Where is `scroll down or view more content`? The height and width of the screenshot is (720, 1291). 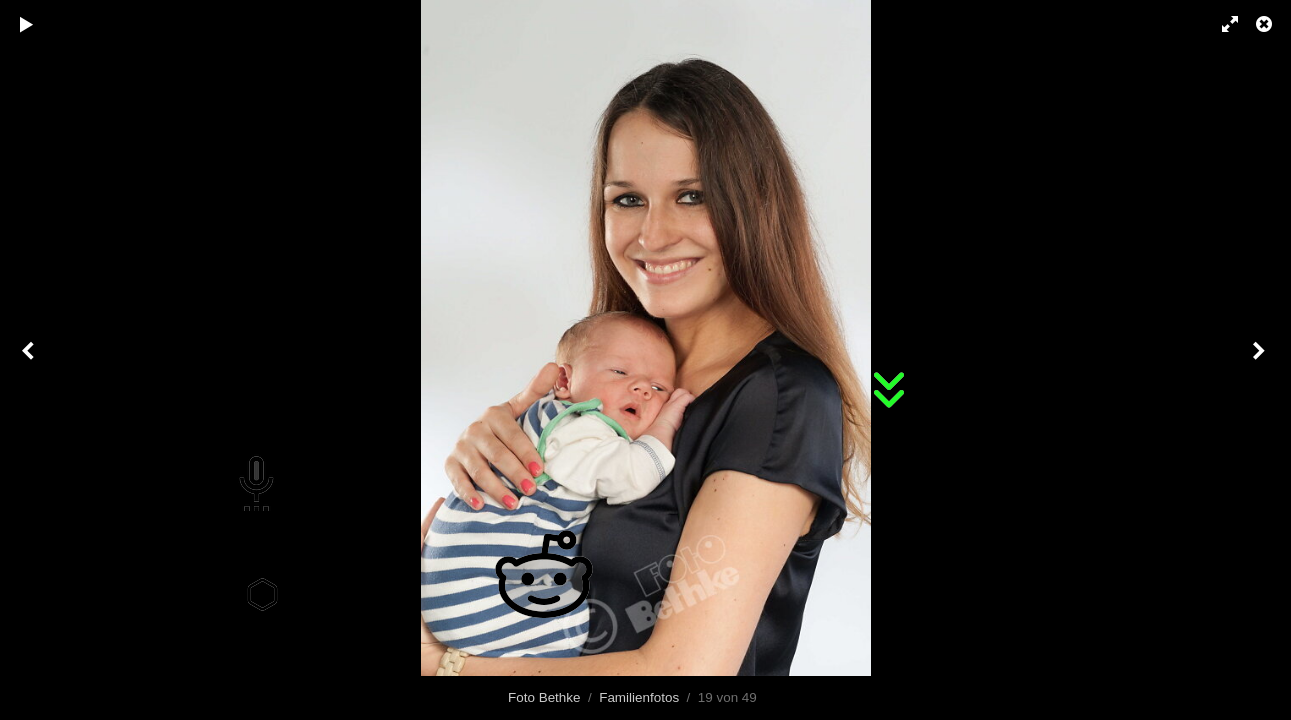
scroll down or view more content is located at coordinates (889, 390).